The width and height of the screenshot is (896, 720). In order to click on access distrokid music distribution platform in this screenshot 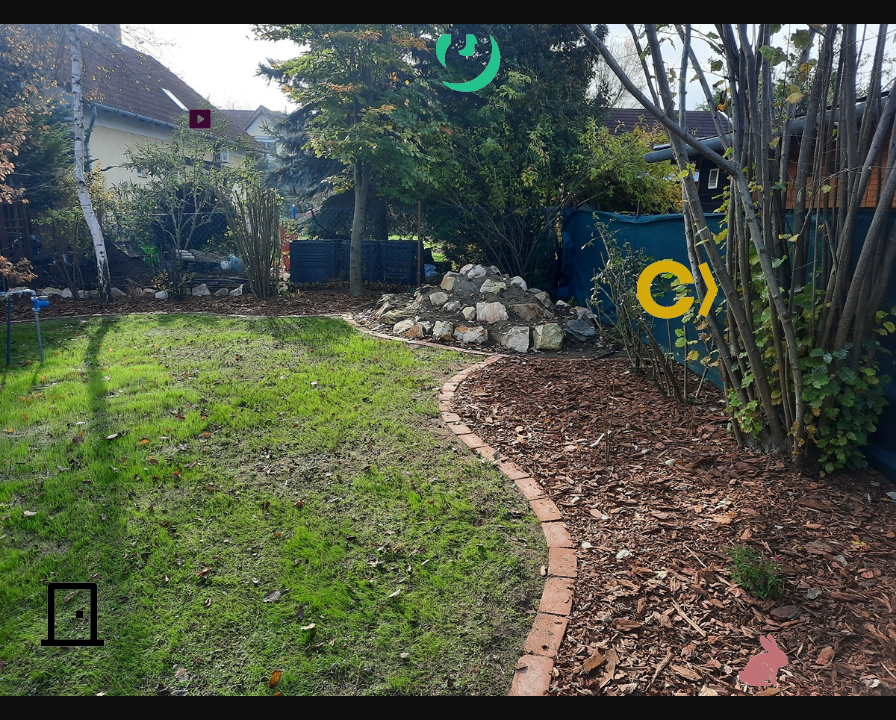, I will do `click(340, 688)`.